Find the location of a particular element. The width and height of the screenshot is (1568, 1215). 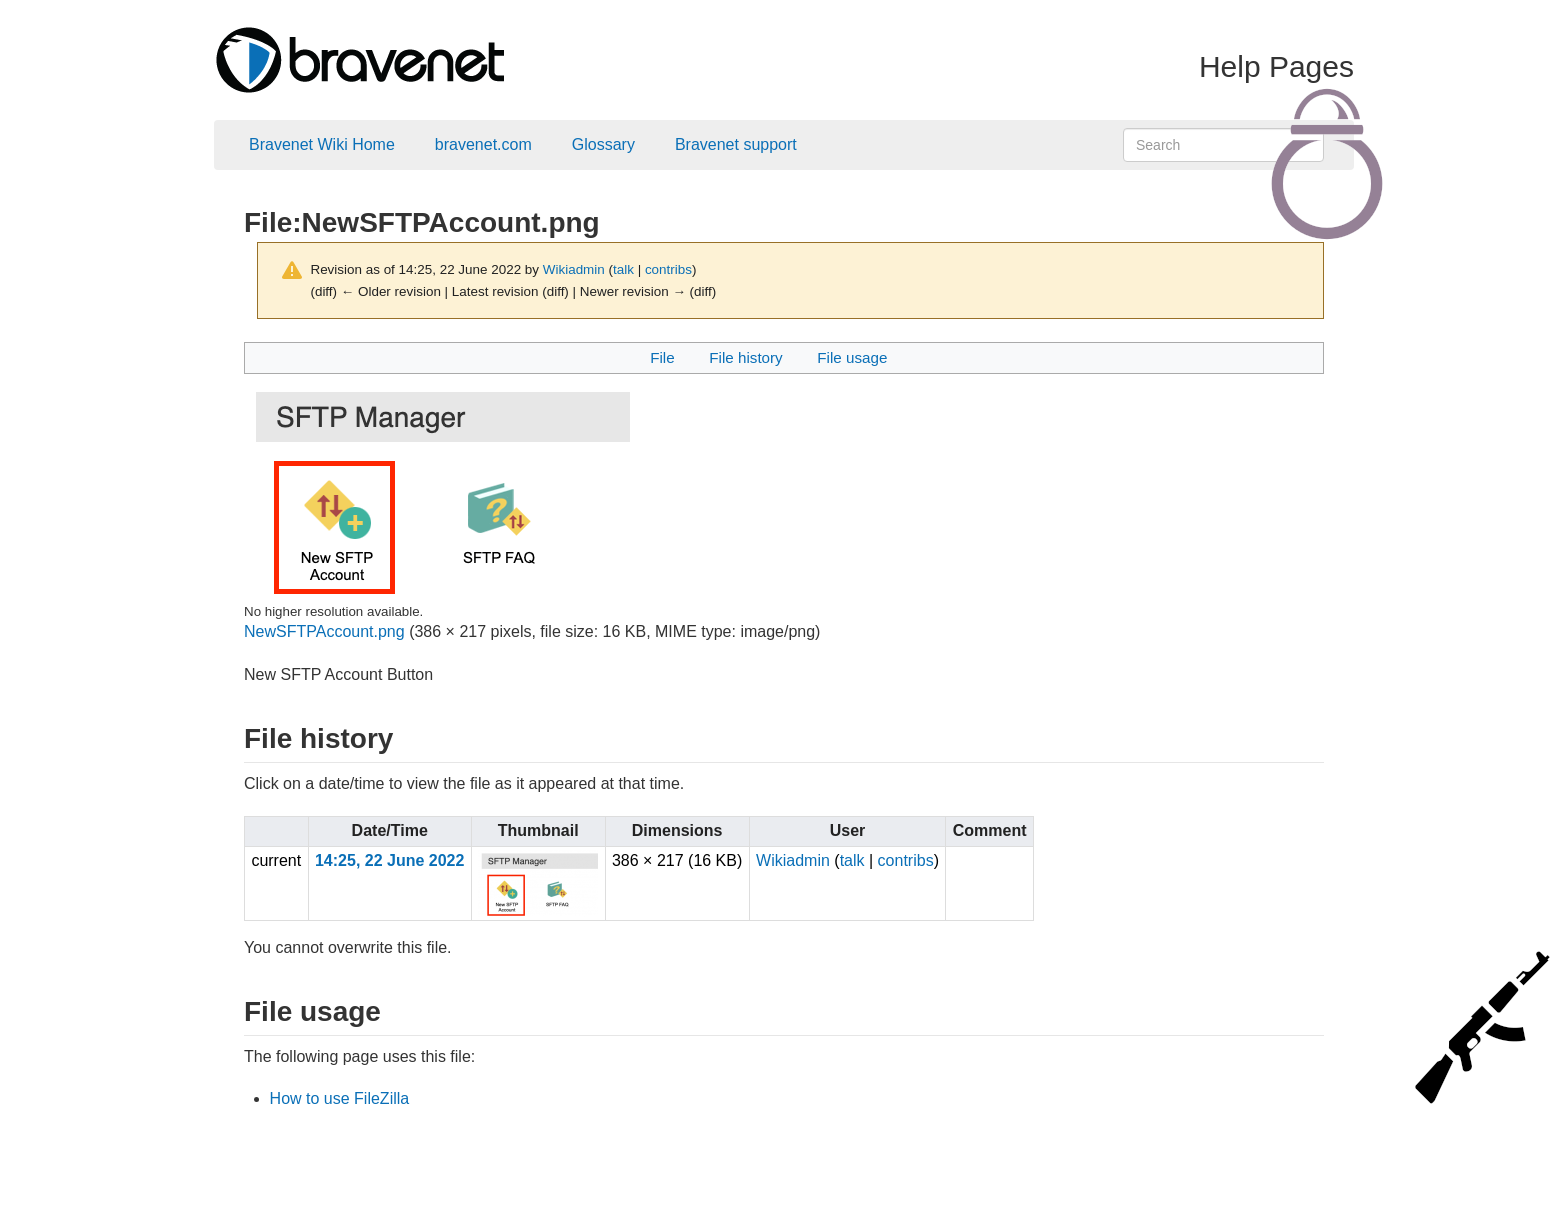

access global or worldwide settings is located at coordinates (1327, 164).